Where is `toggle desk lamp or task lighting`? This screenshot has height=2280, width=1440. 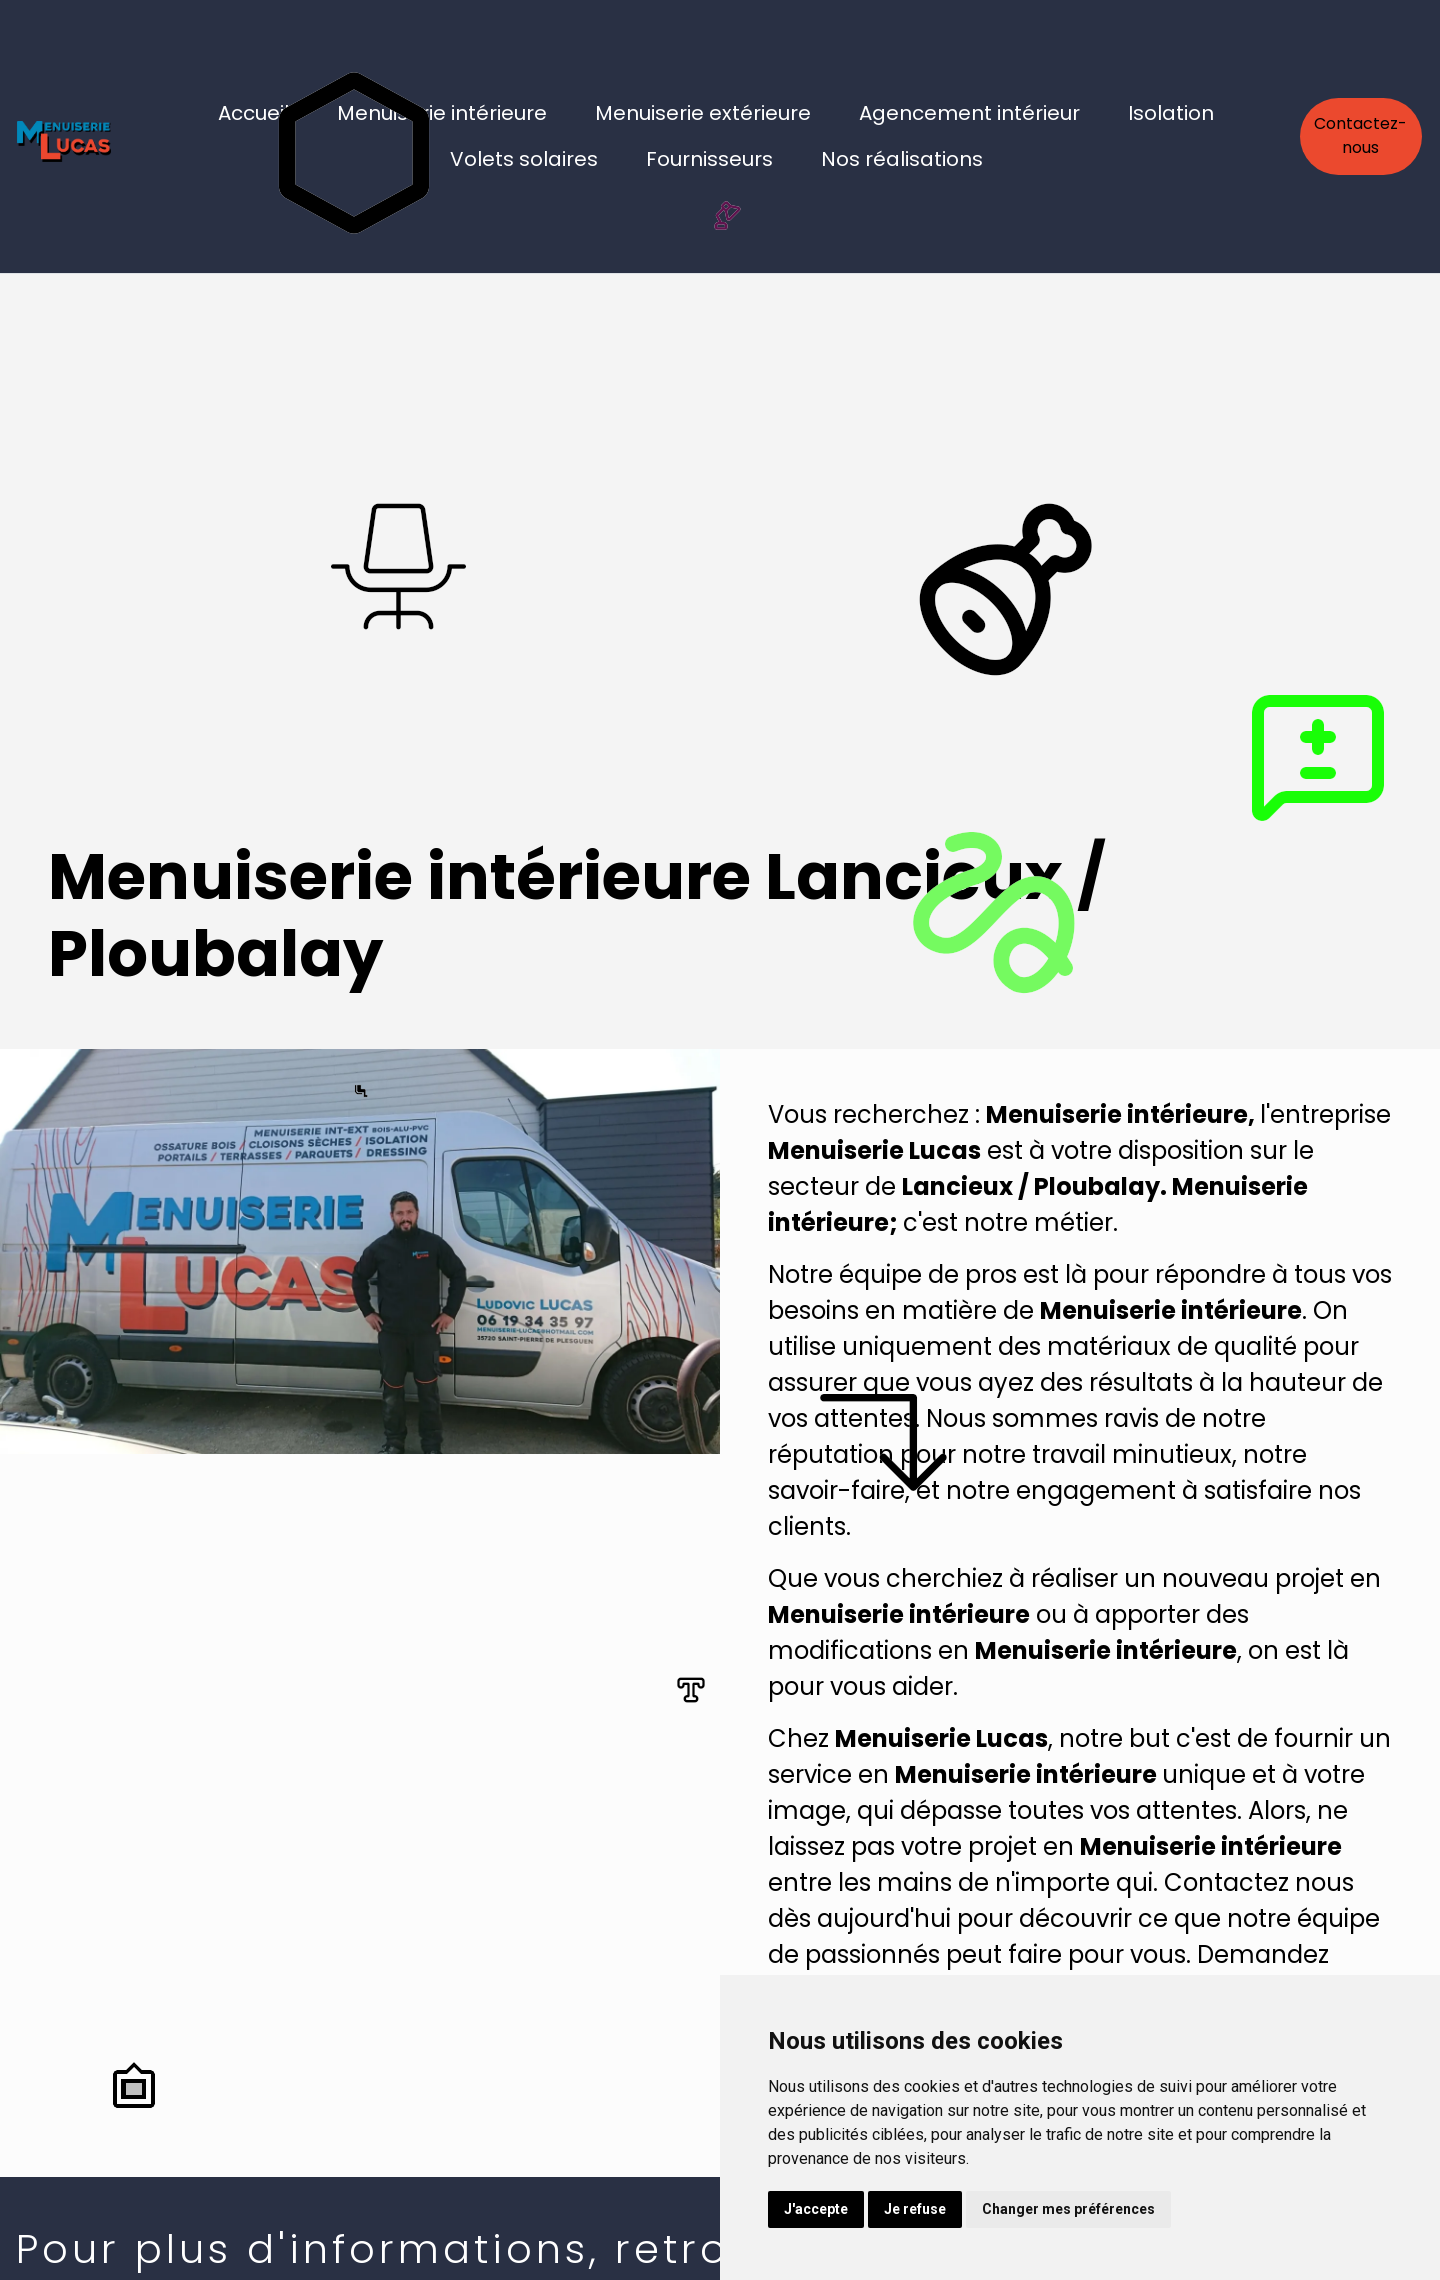 toggle desk lamp or task lighting is located at coordinates (727, 215).